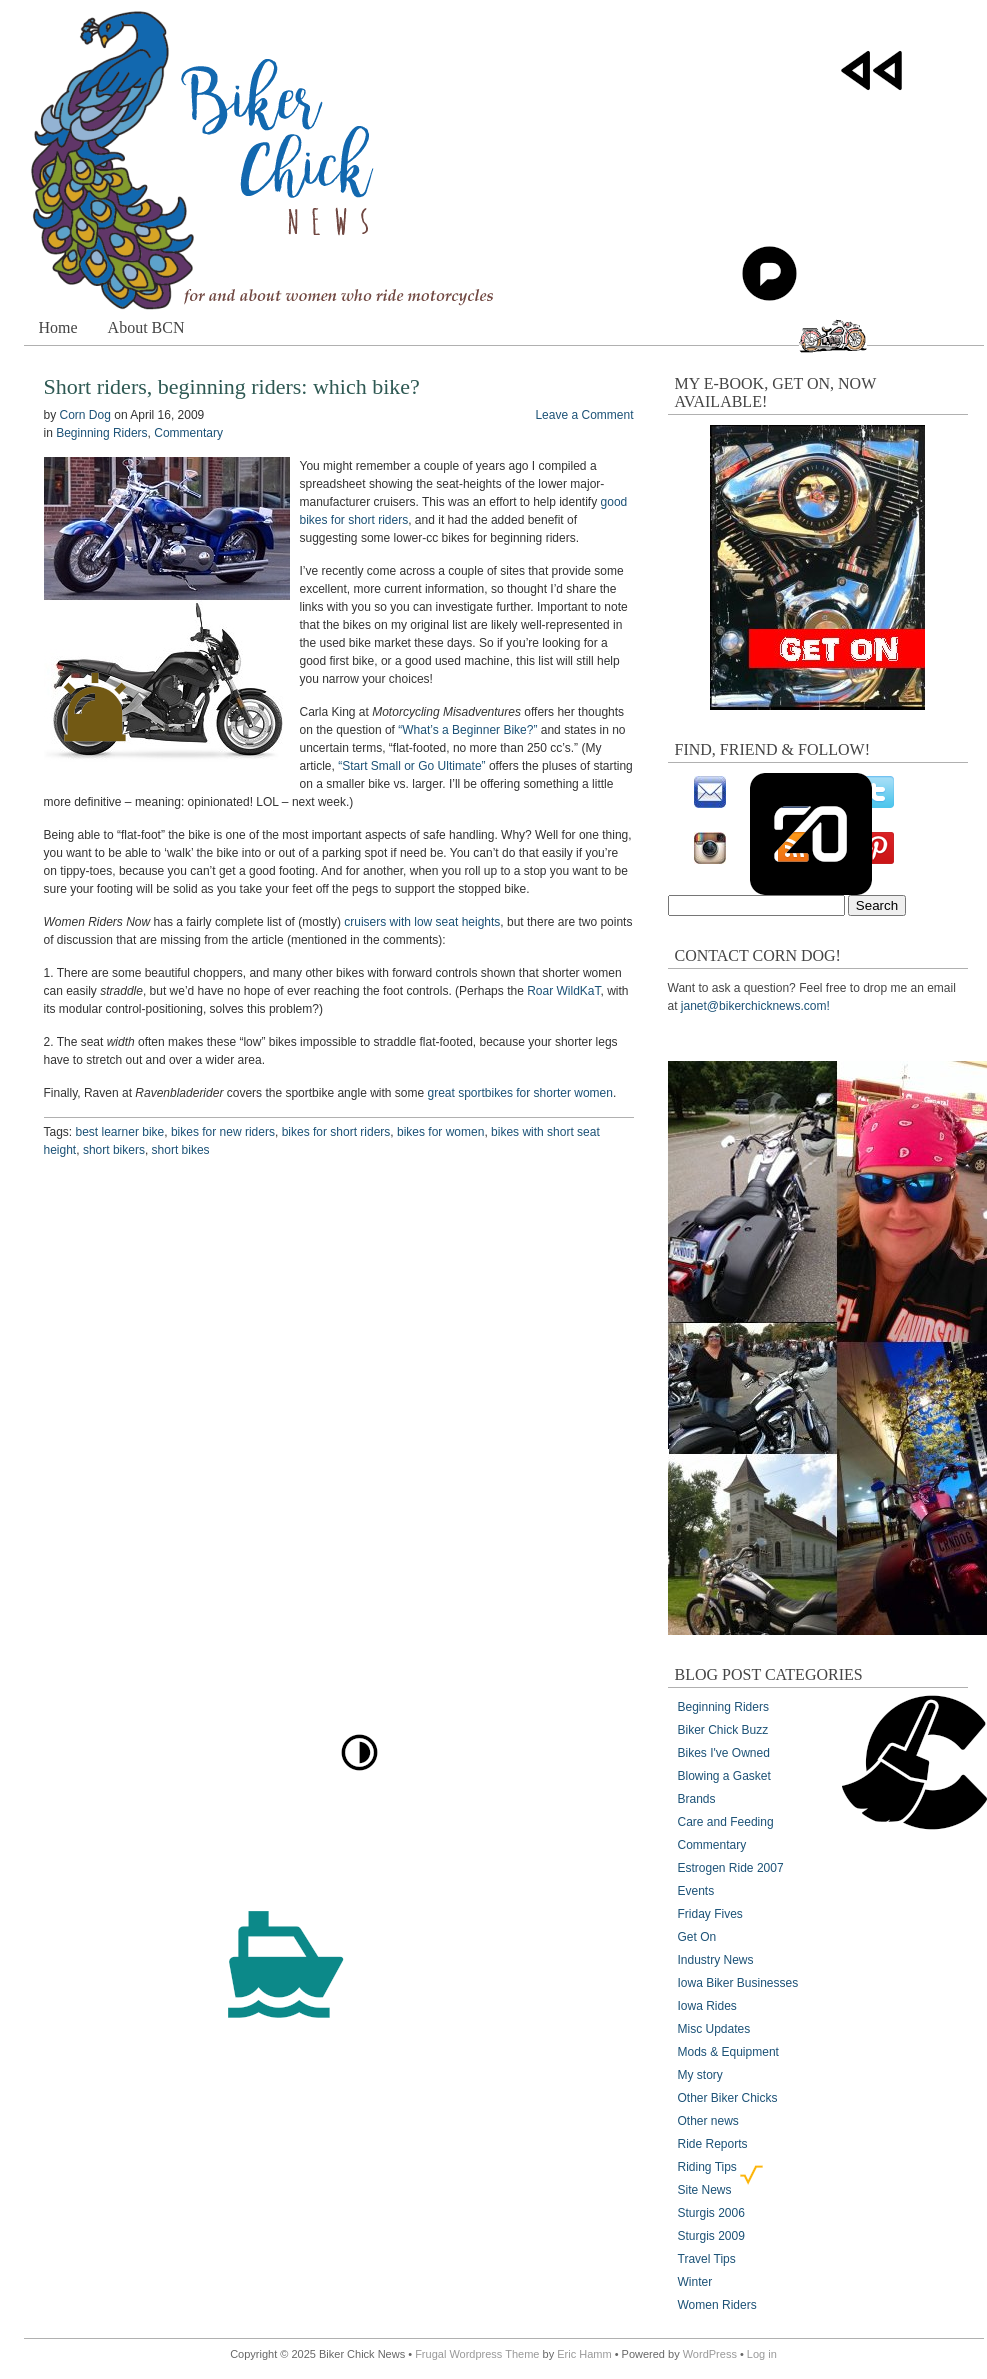 This screenshot has height=2379, width=987. I want to click on view nearby ports or maritime locations, so click(284, 1967).